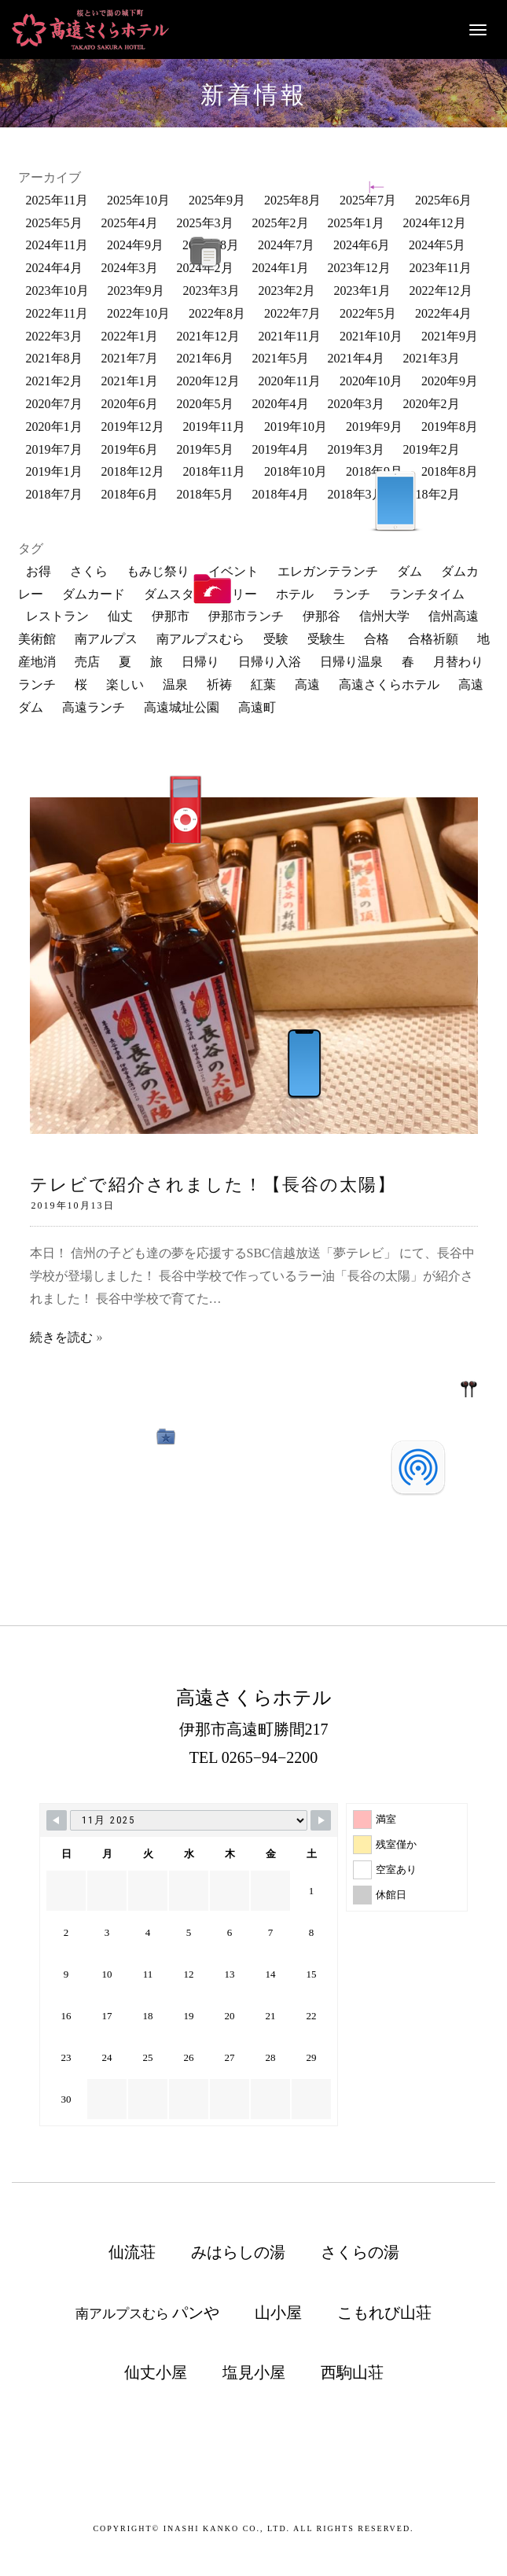  I want to click on folder containing ruby on rails project files, so click(212, 590).